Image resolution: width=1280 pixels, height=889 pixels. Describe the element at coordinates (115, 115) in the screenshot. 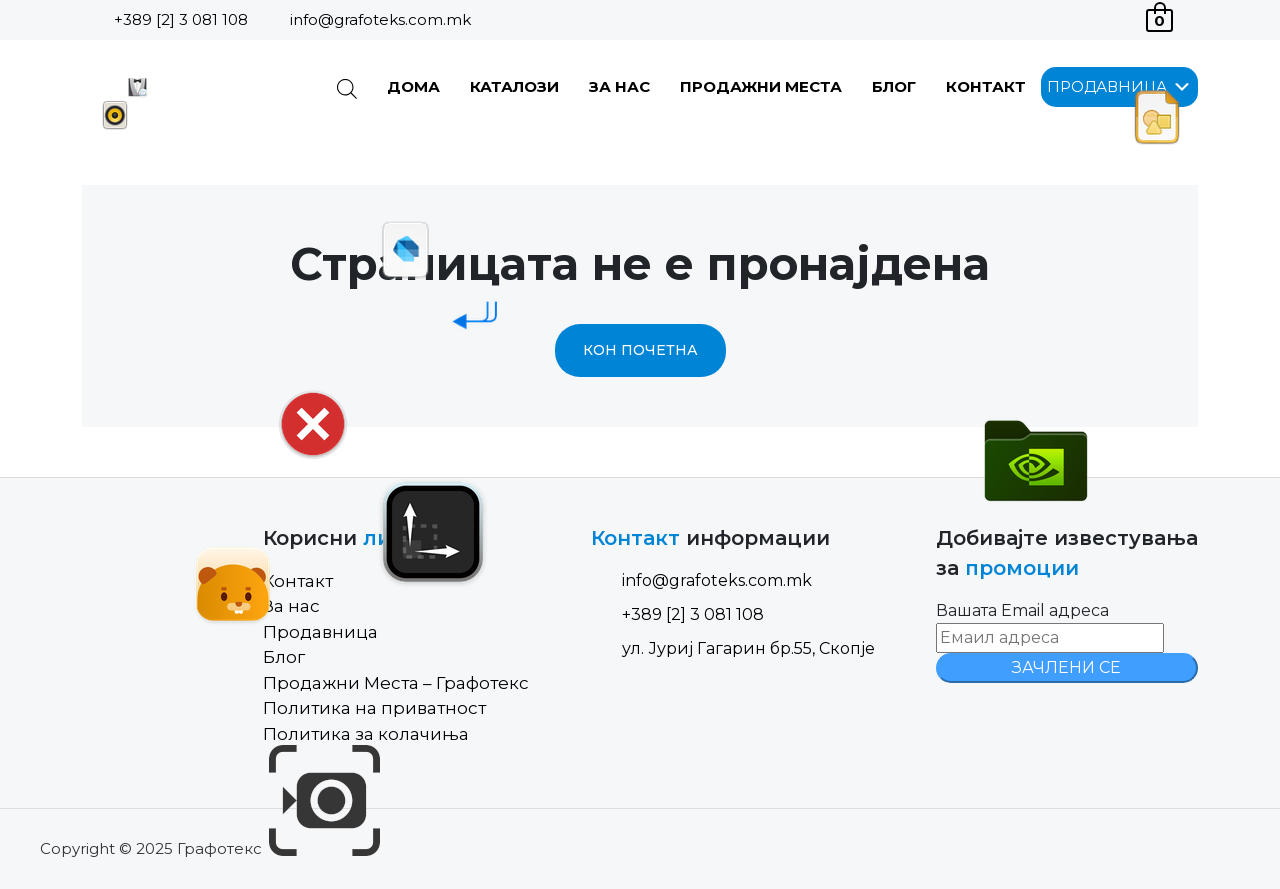

I see `access sound and audio settings` at that location.